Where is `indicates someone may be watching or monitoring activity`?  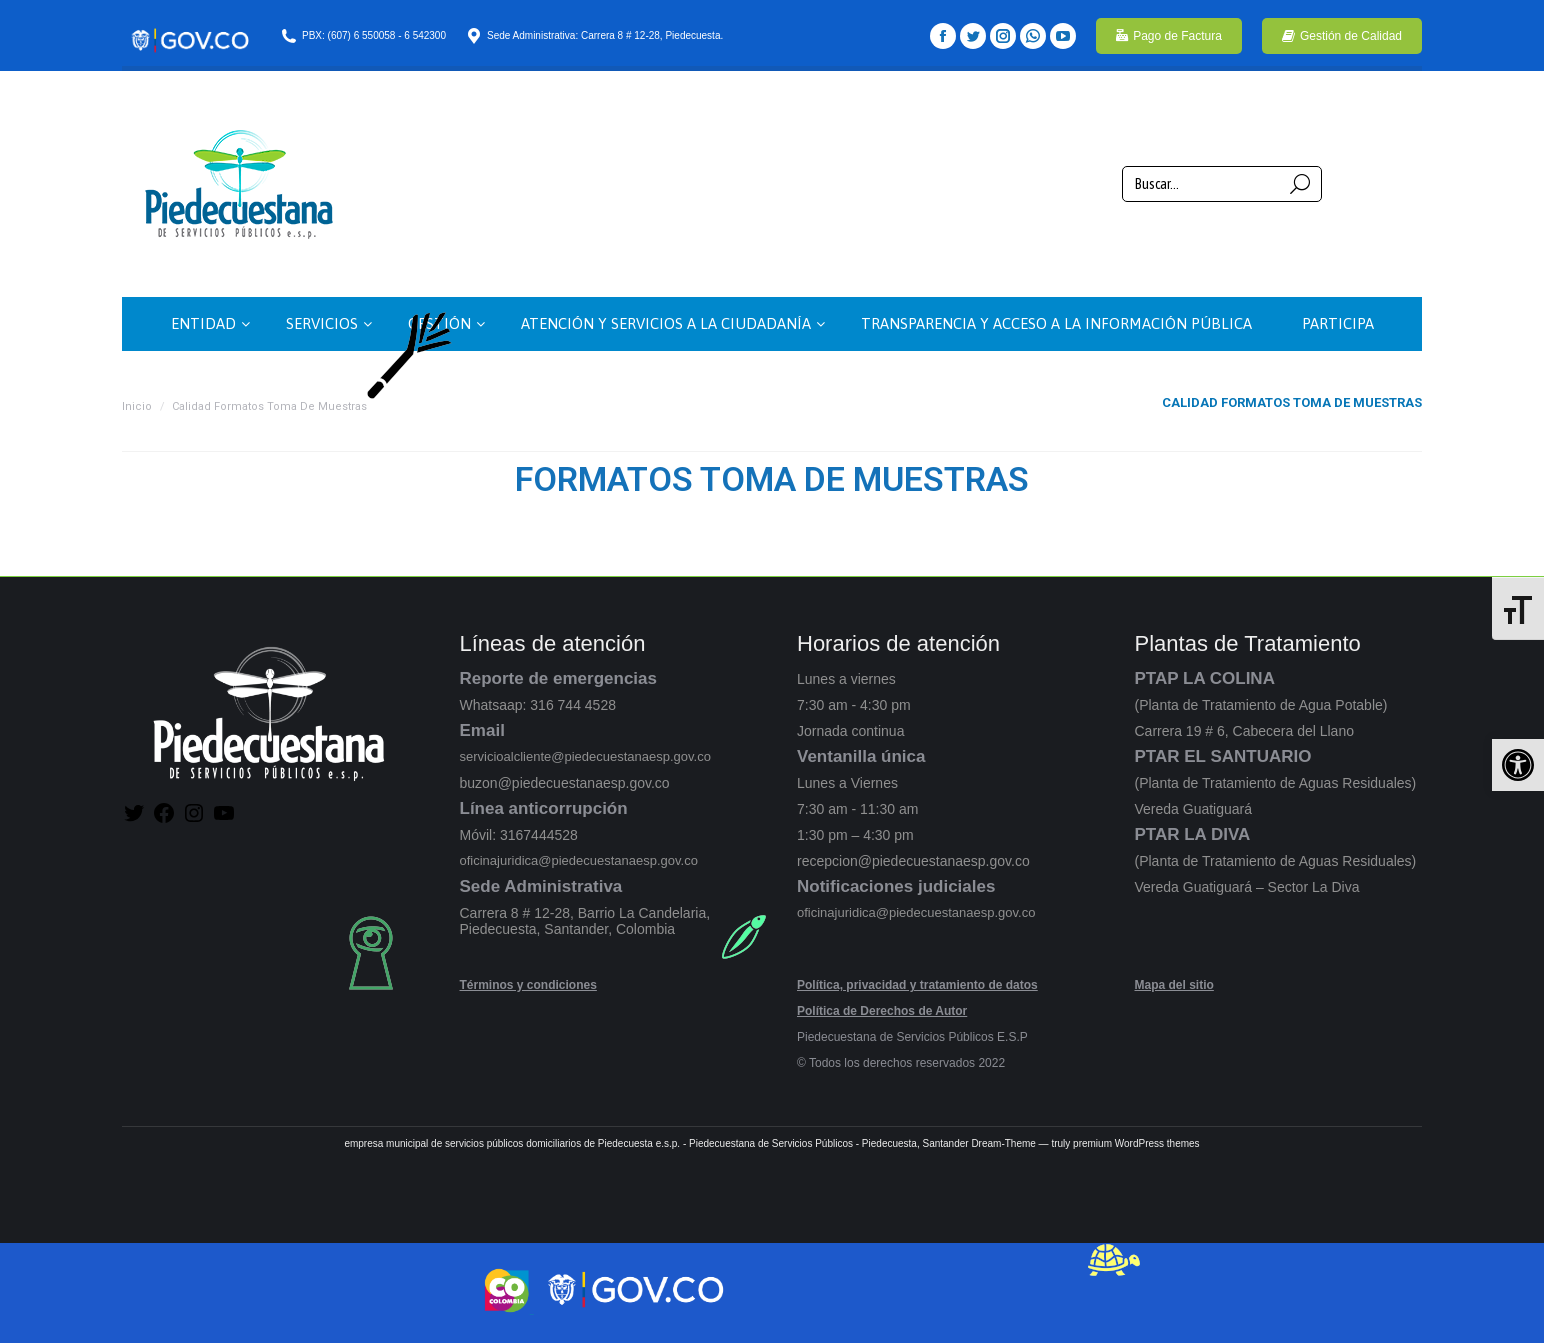
indicates someone may be watching or monitoring activity is located at coordinates (371, 953).